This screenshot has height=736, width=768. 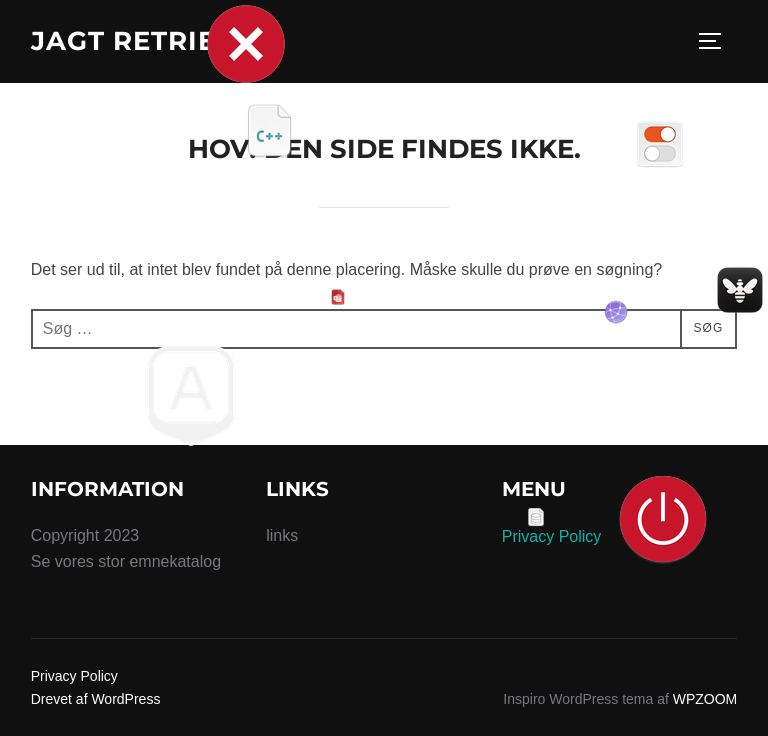 What do you see at coordinates (740, 290) in the screenshot?
I see `open Kandji Self Service app for device management` at bounding box center [740, 290].